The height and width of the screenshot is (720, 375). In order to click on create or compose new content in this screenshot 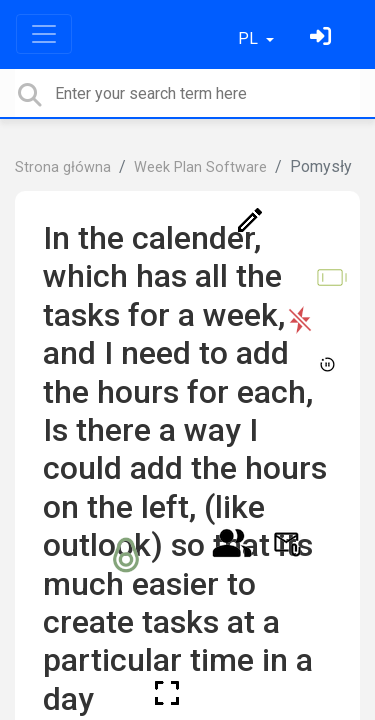, I will do `click(250, 220)`.